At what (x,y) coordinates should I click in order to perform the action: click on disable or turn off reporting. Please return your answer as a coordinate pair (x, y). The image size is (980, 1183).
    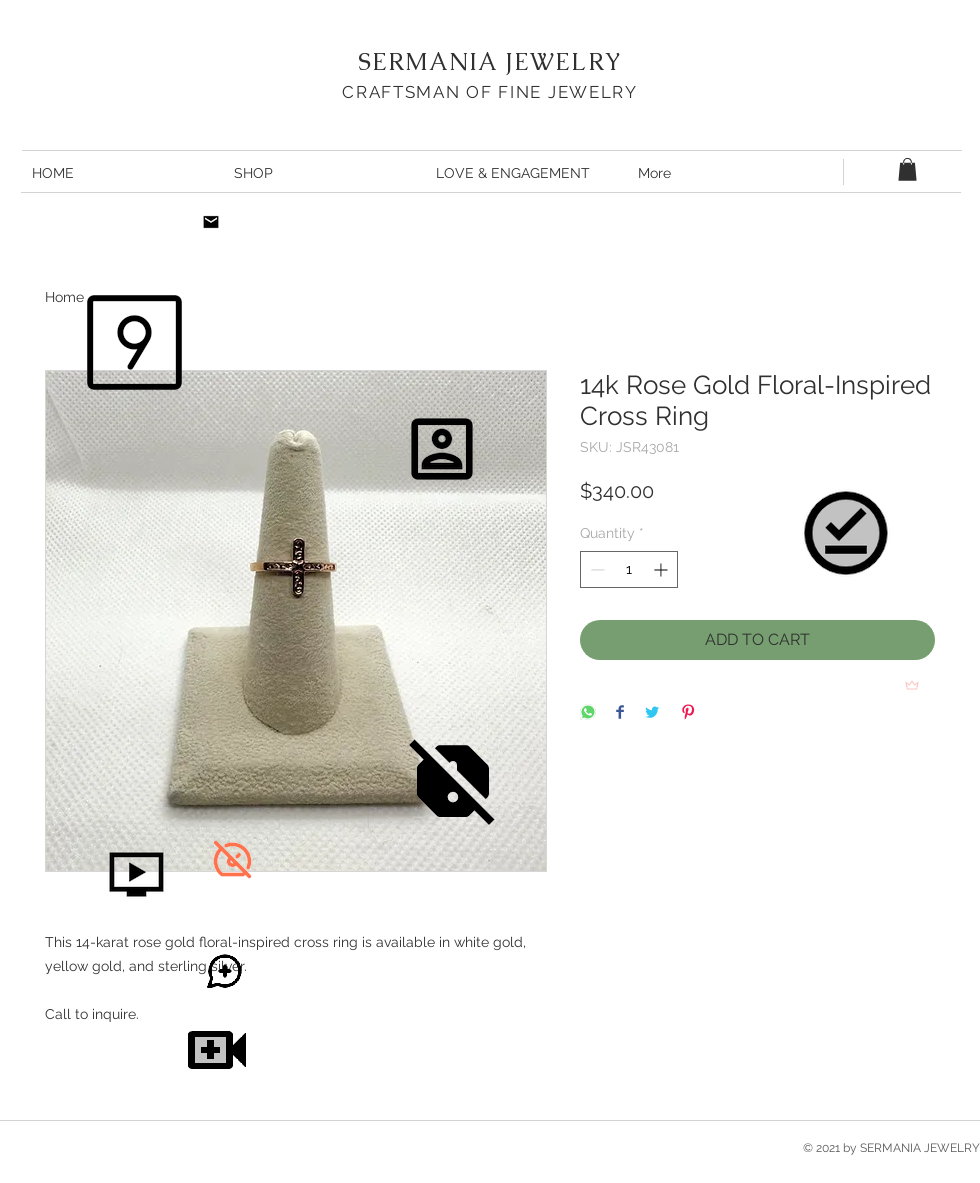
    Looking at the image, I should click on (453, 781).